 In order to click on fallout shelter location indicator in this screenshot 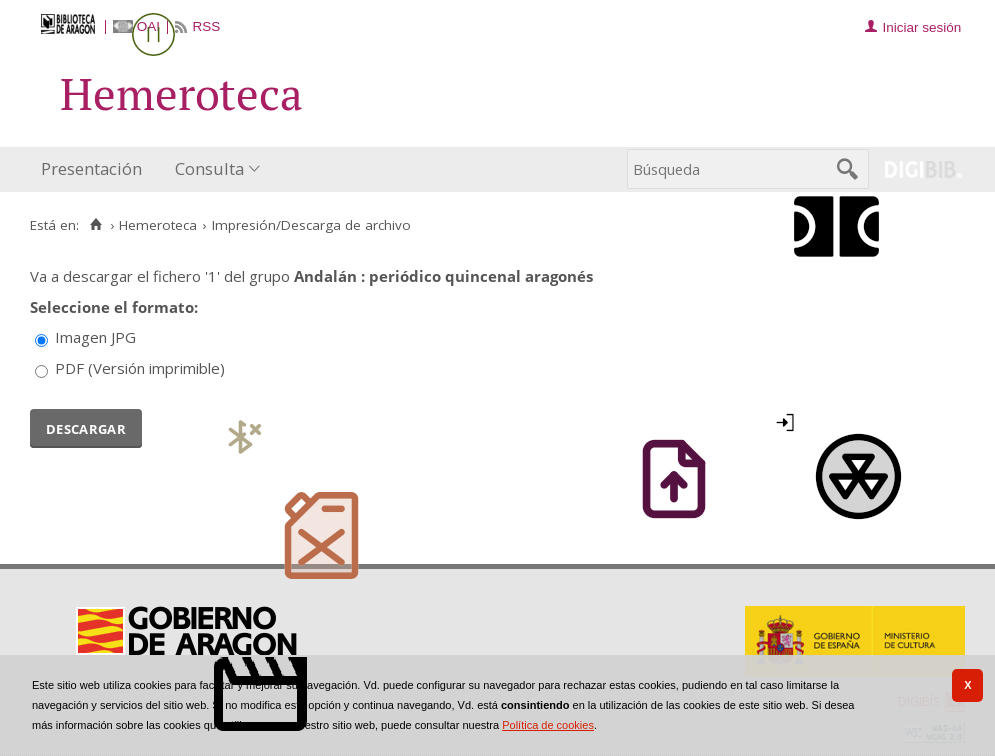, I will do `click(858, 476)`.